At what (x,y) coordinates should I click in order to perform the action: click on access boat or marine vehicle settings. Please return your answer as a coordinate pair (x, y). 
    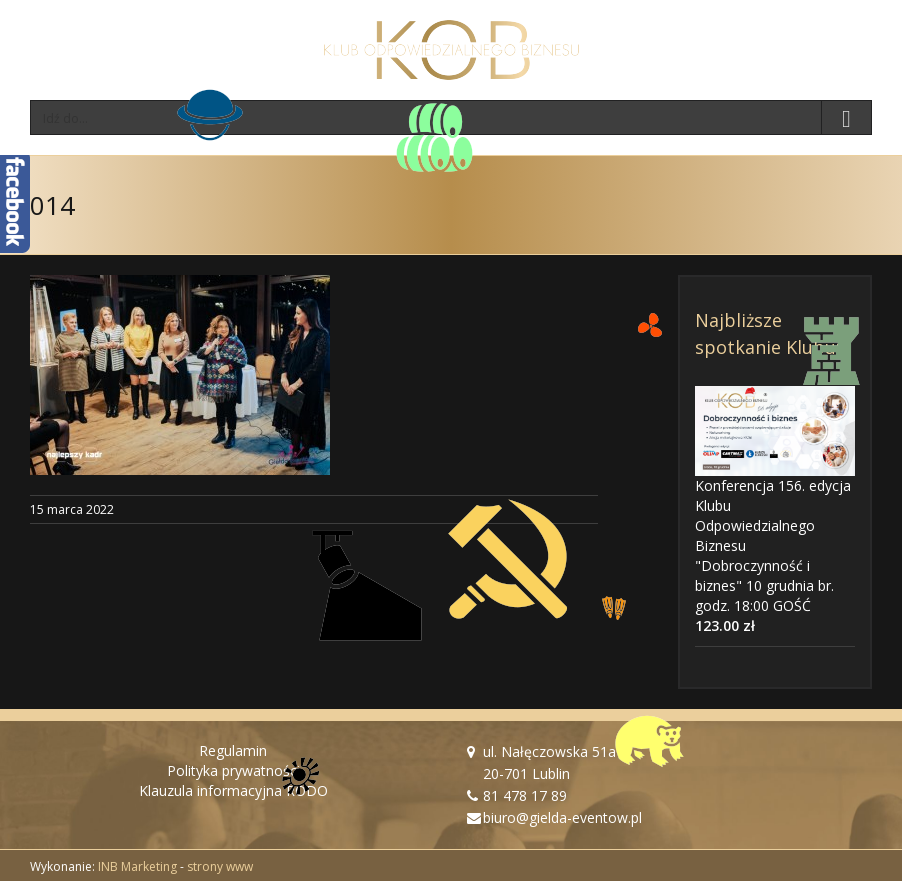
    Looking at the image, I should click on (650, 325).